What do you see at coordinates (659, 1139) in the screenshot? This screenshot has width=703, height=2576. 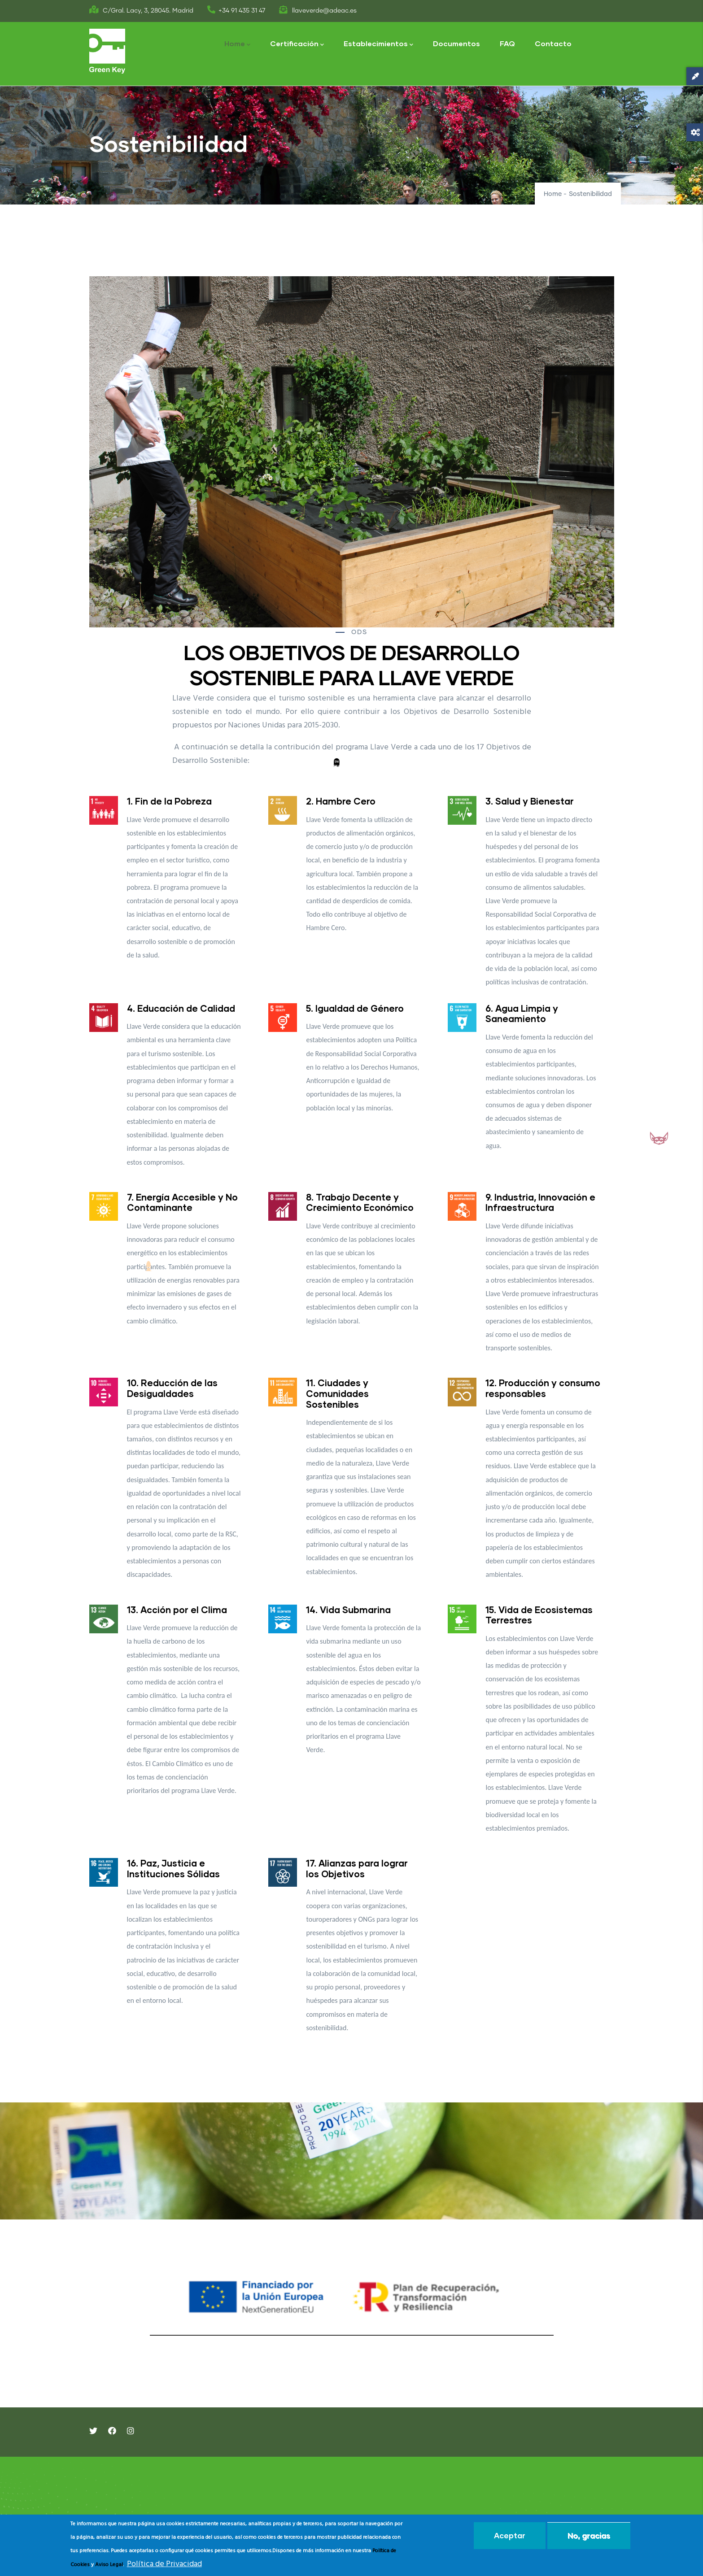 I see `select goblin character or enemy type` at bounding box center [659, 1139].